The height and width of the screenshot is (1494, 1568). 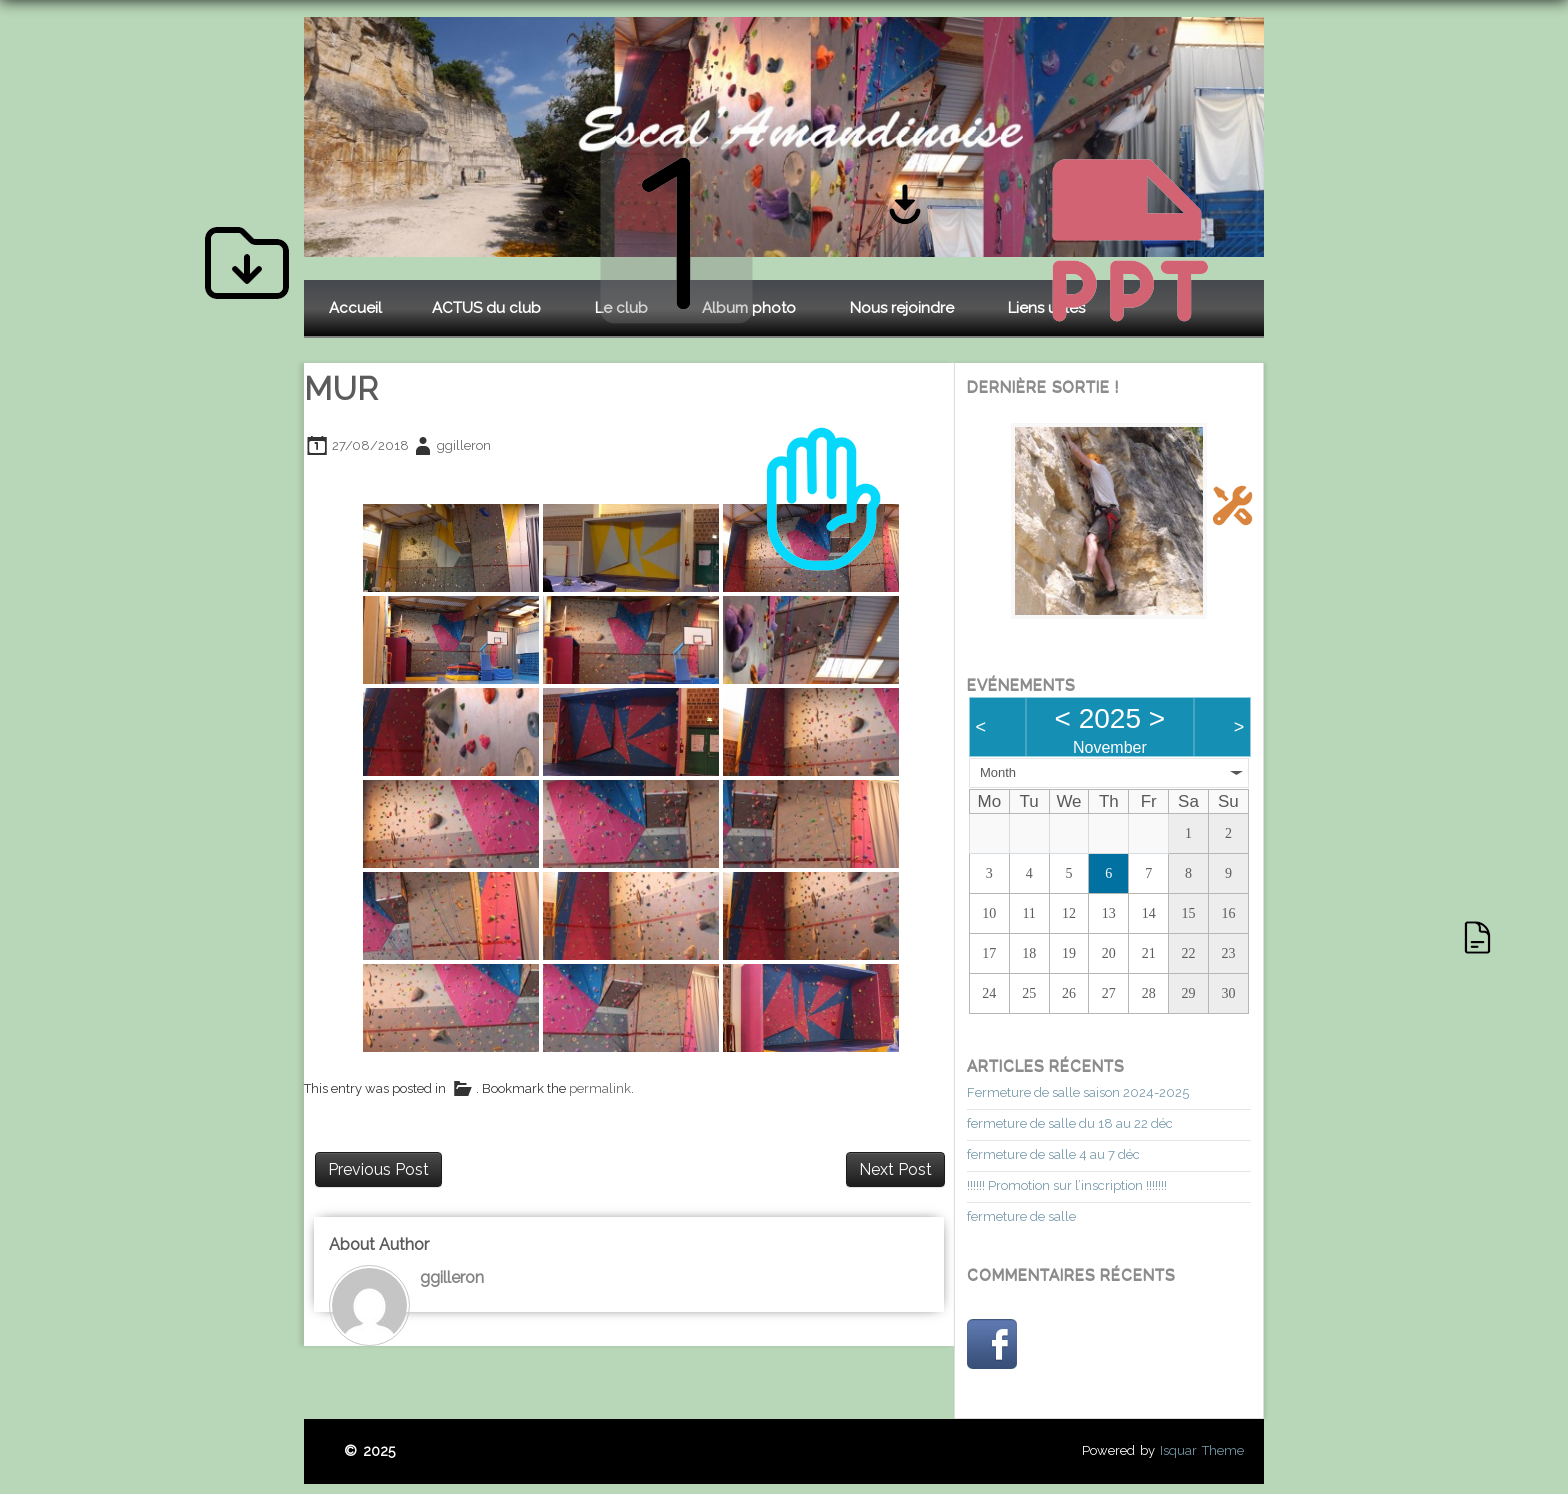 What do you see at coordinates (1232, 505) in the screenshot?
I see `access settings or configuration options` at bounding box center [1232, 505].